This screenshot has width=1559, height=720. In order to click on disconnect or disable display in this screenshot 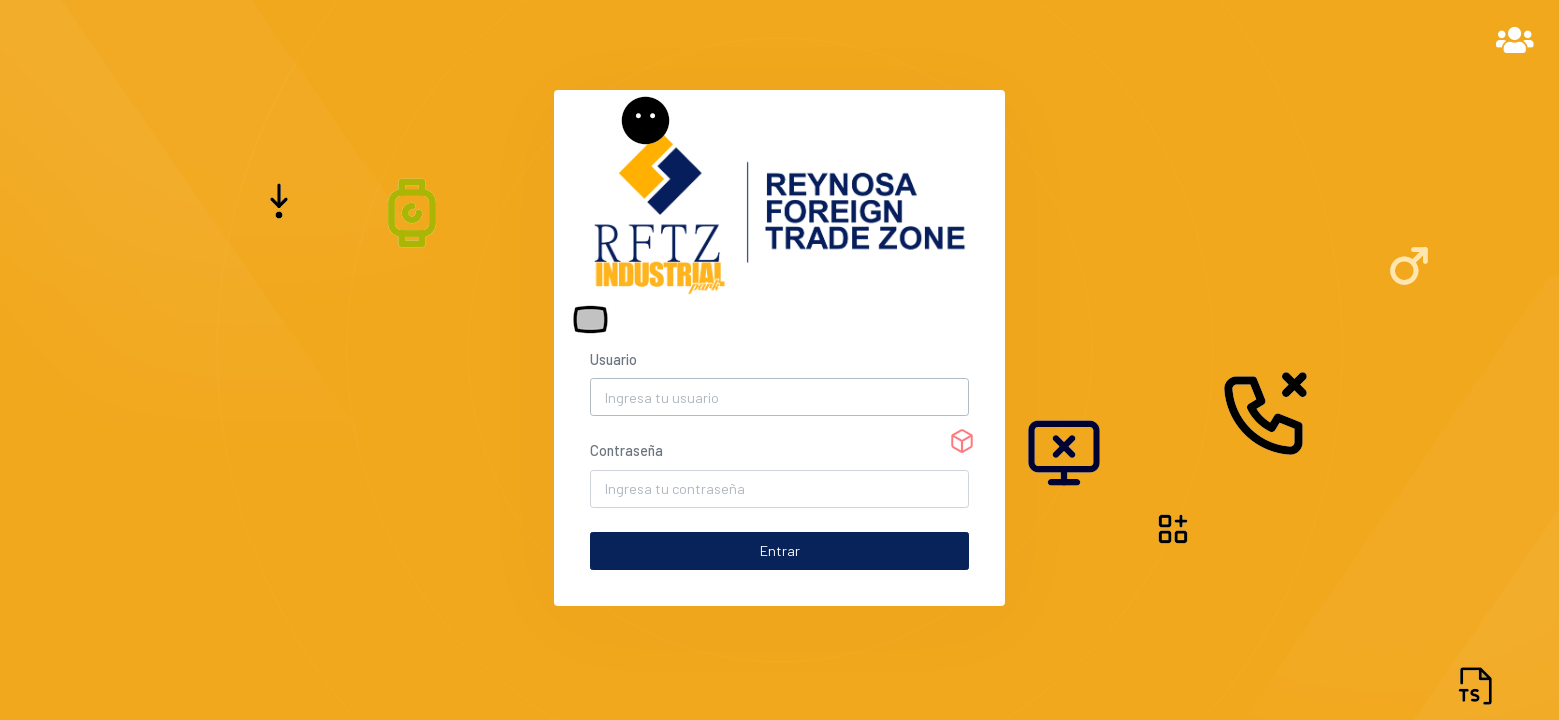, I will do `click(1064, 453)`.